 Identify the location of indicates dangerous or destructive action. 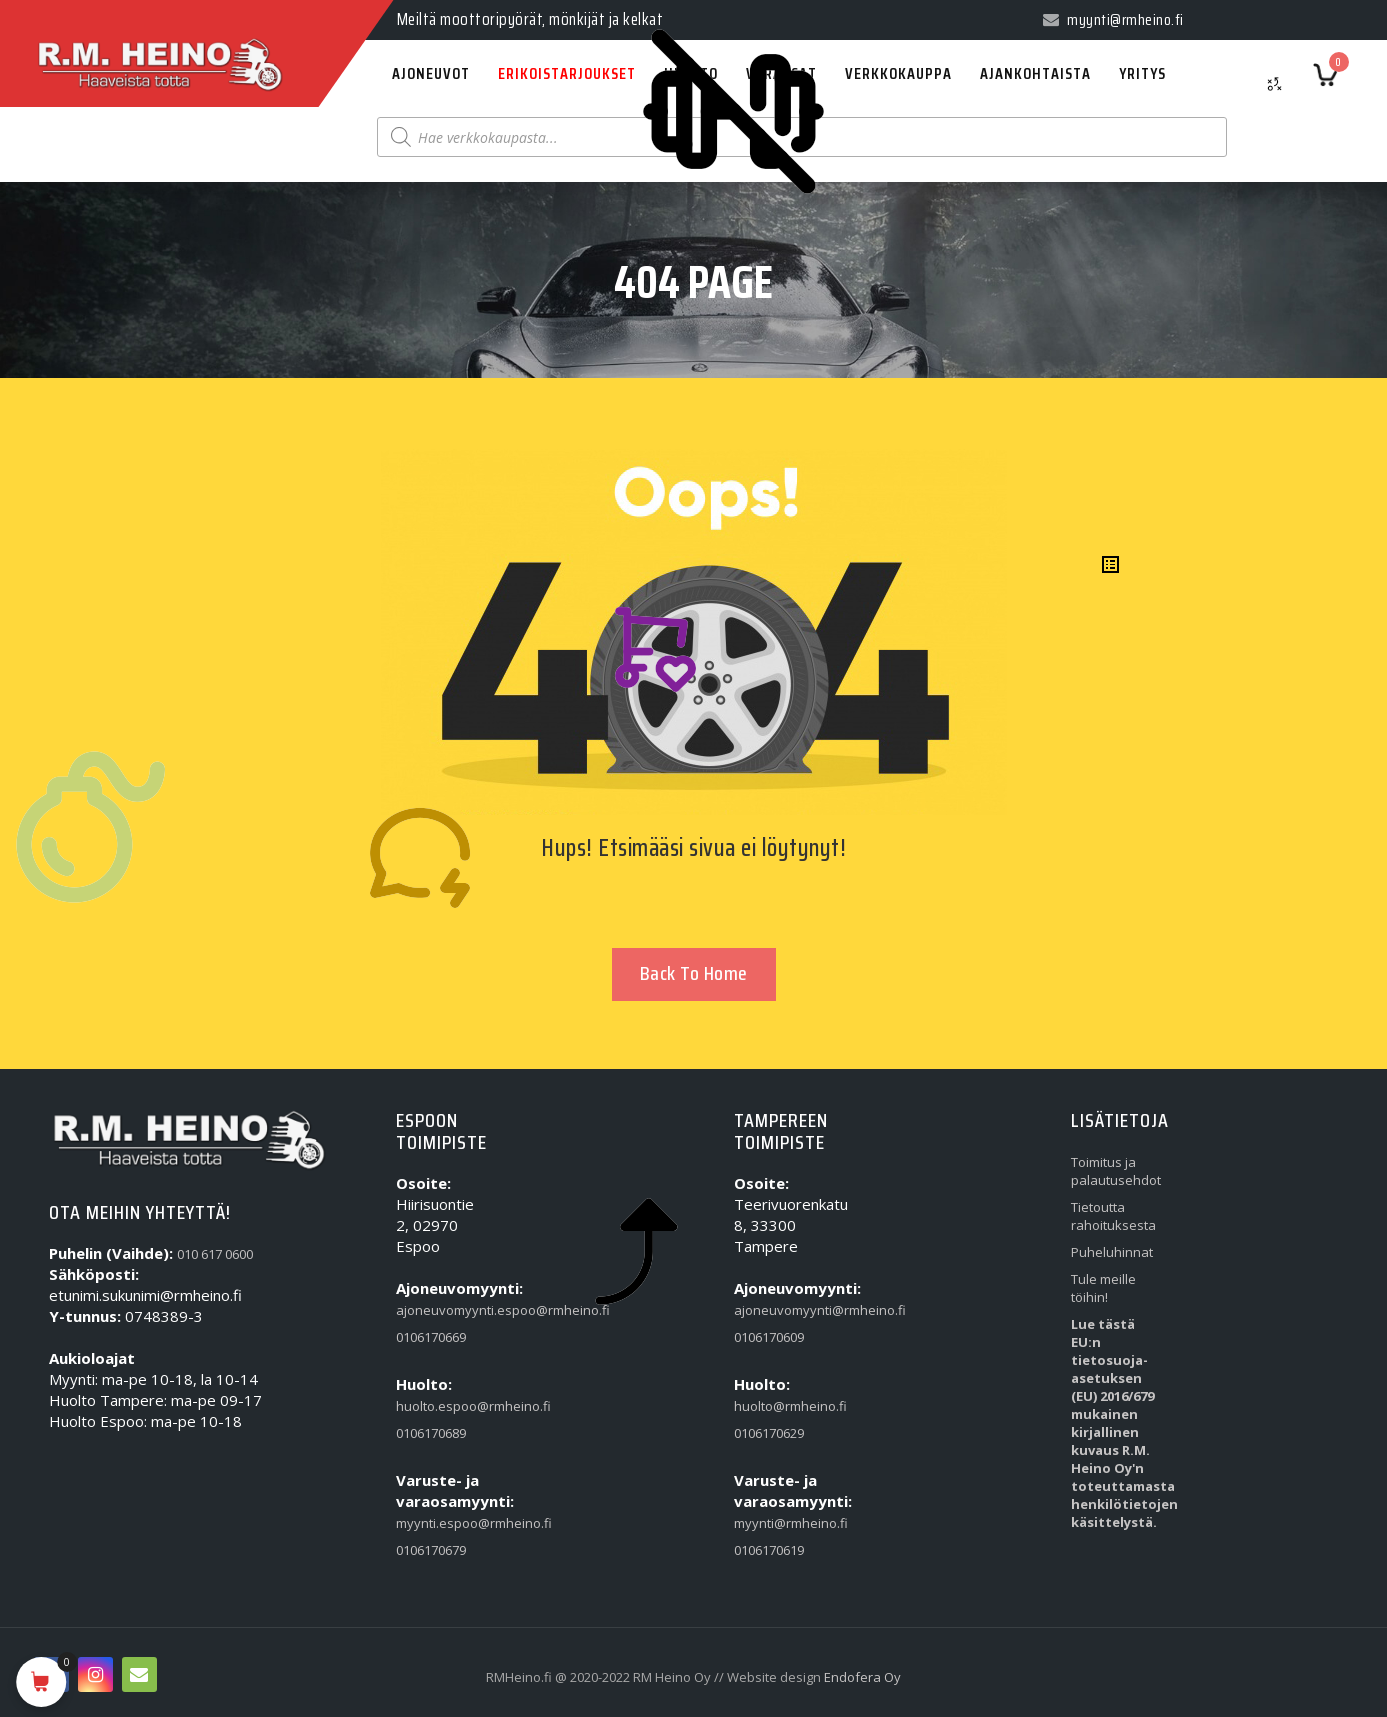
(84, 824).